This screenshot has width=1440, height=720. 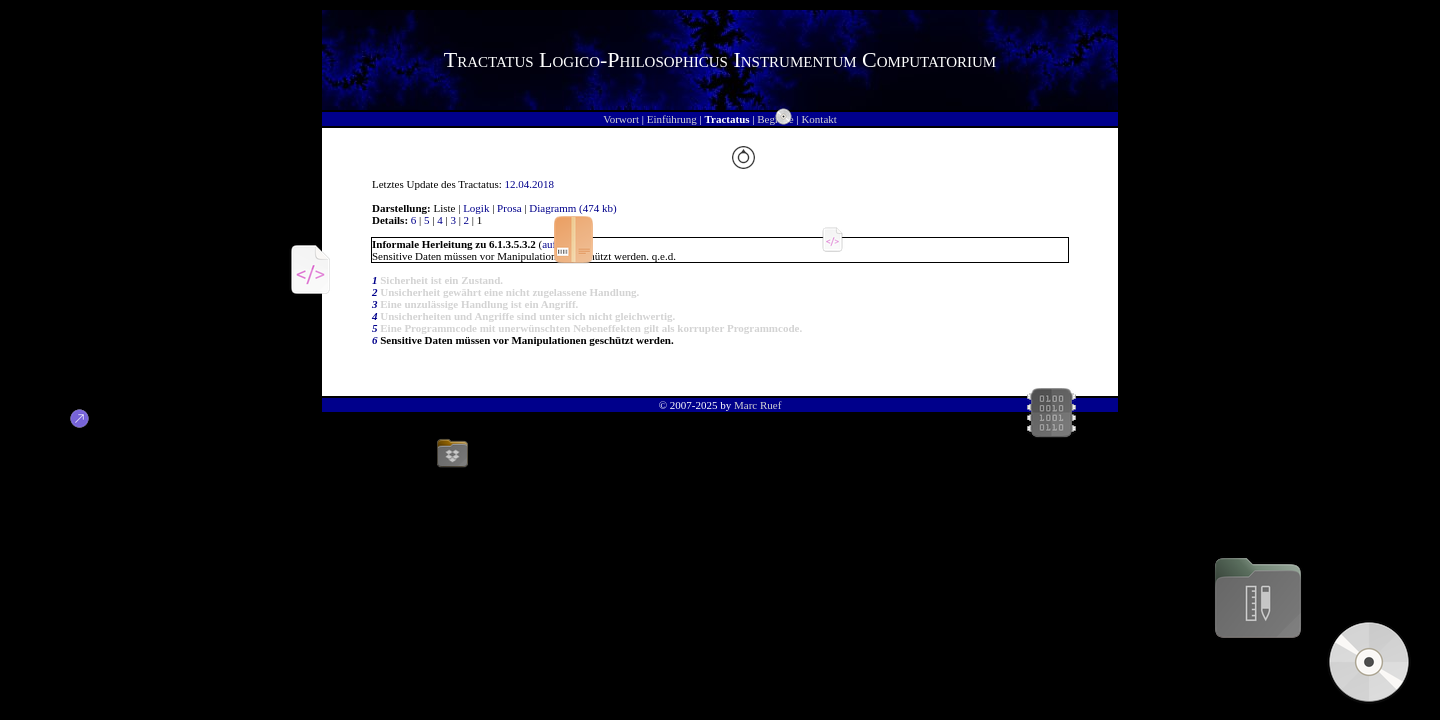 What do you see at coordinates (743, 157) in the screenshot?
I see `access privacy settings` at bounding box center [743, 157].